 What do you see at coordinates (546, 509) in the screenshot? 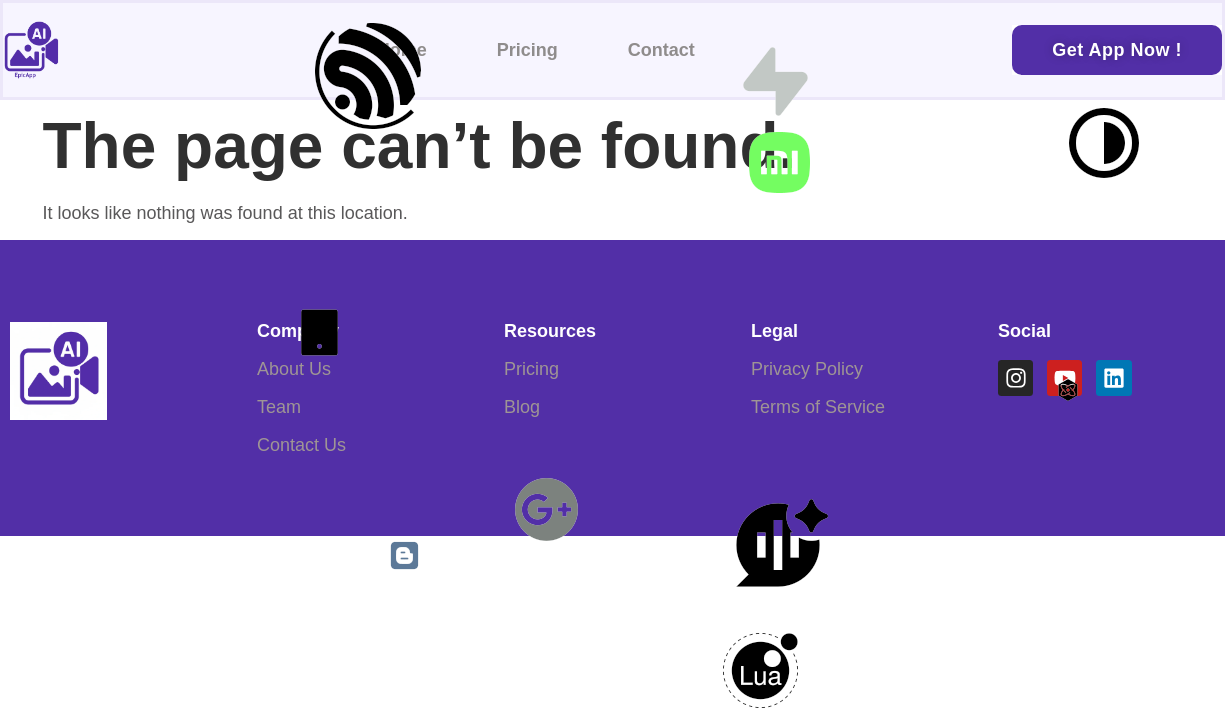
I see `share to Google+` at bounding box center [546, 509].